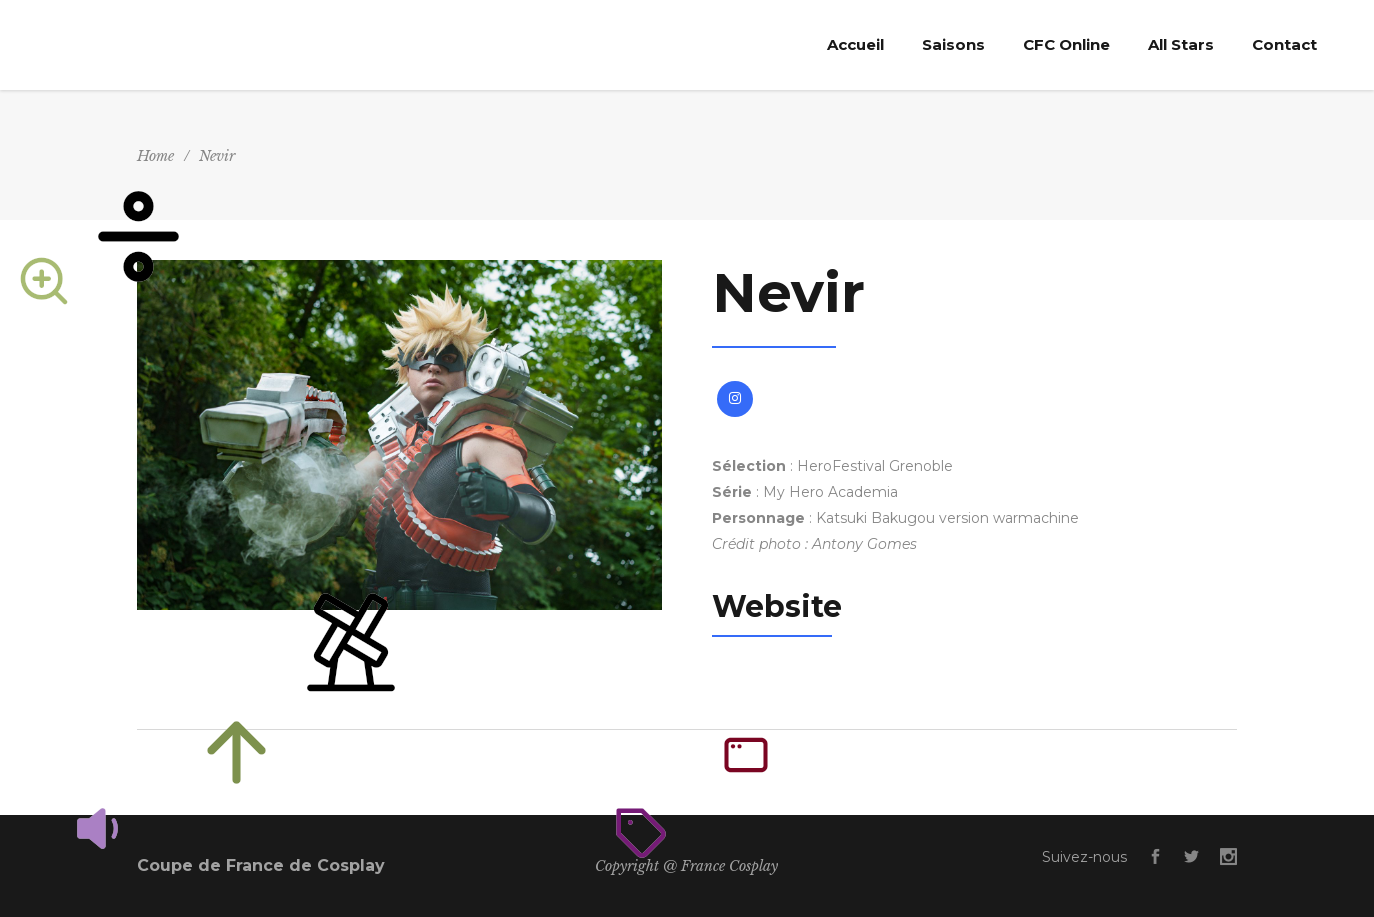 This screenshot has width=1374, height=917. I want to click on adjust volume to low level, so click(97, 828).